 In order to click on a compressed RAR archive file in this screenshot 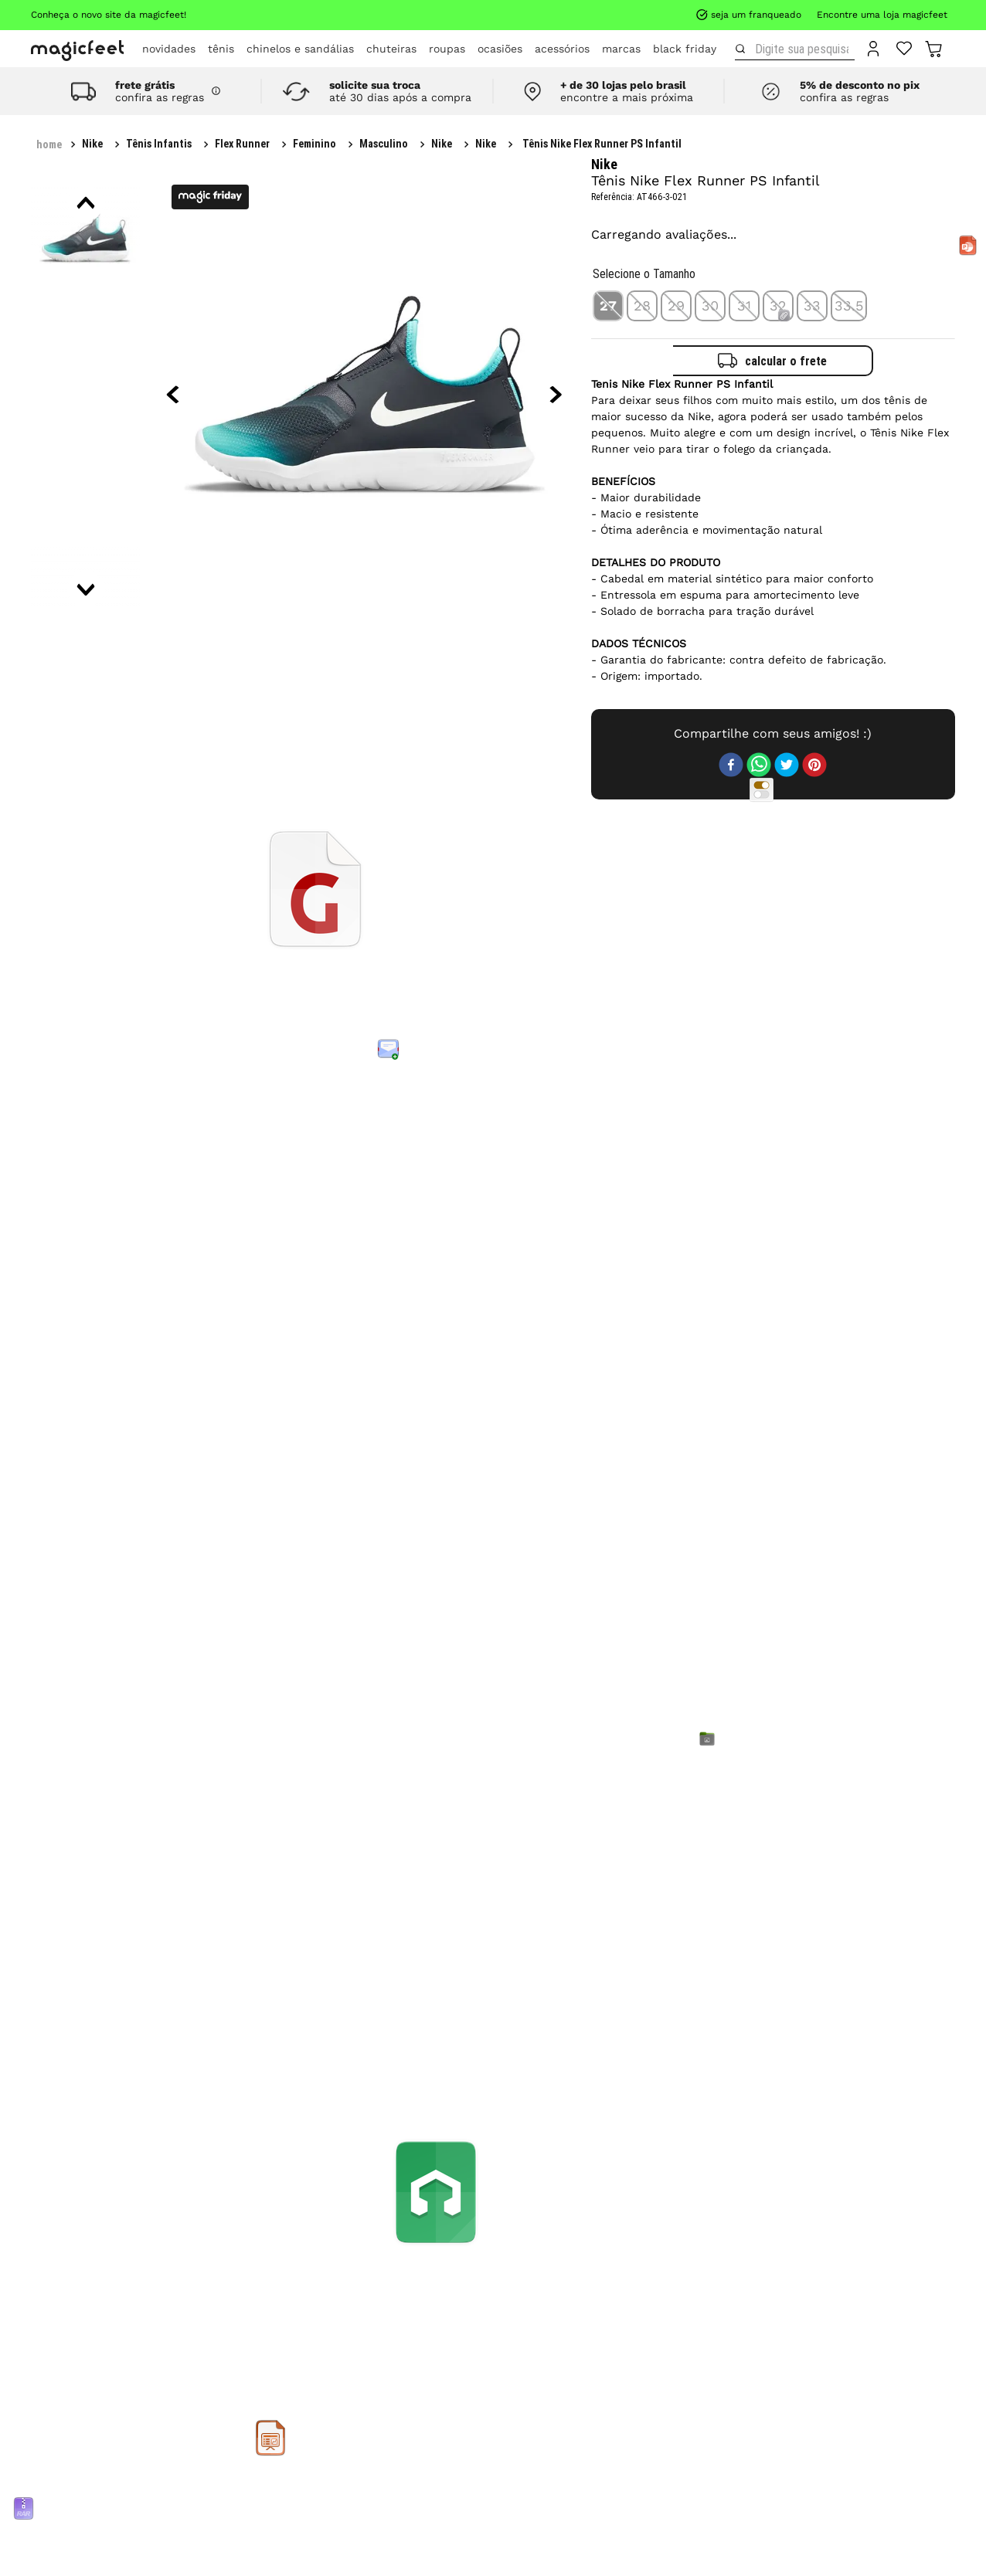, I will do `click(23, 2508)`.